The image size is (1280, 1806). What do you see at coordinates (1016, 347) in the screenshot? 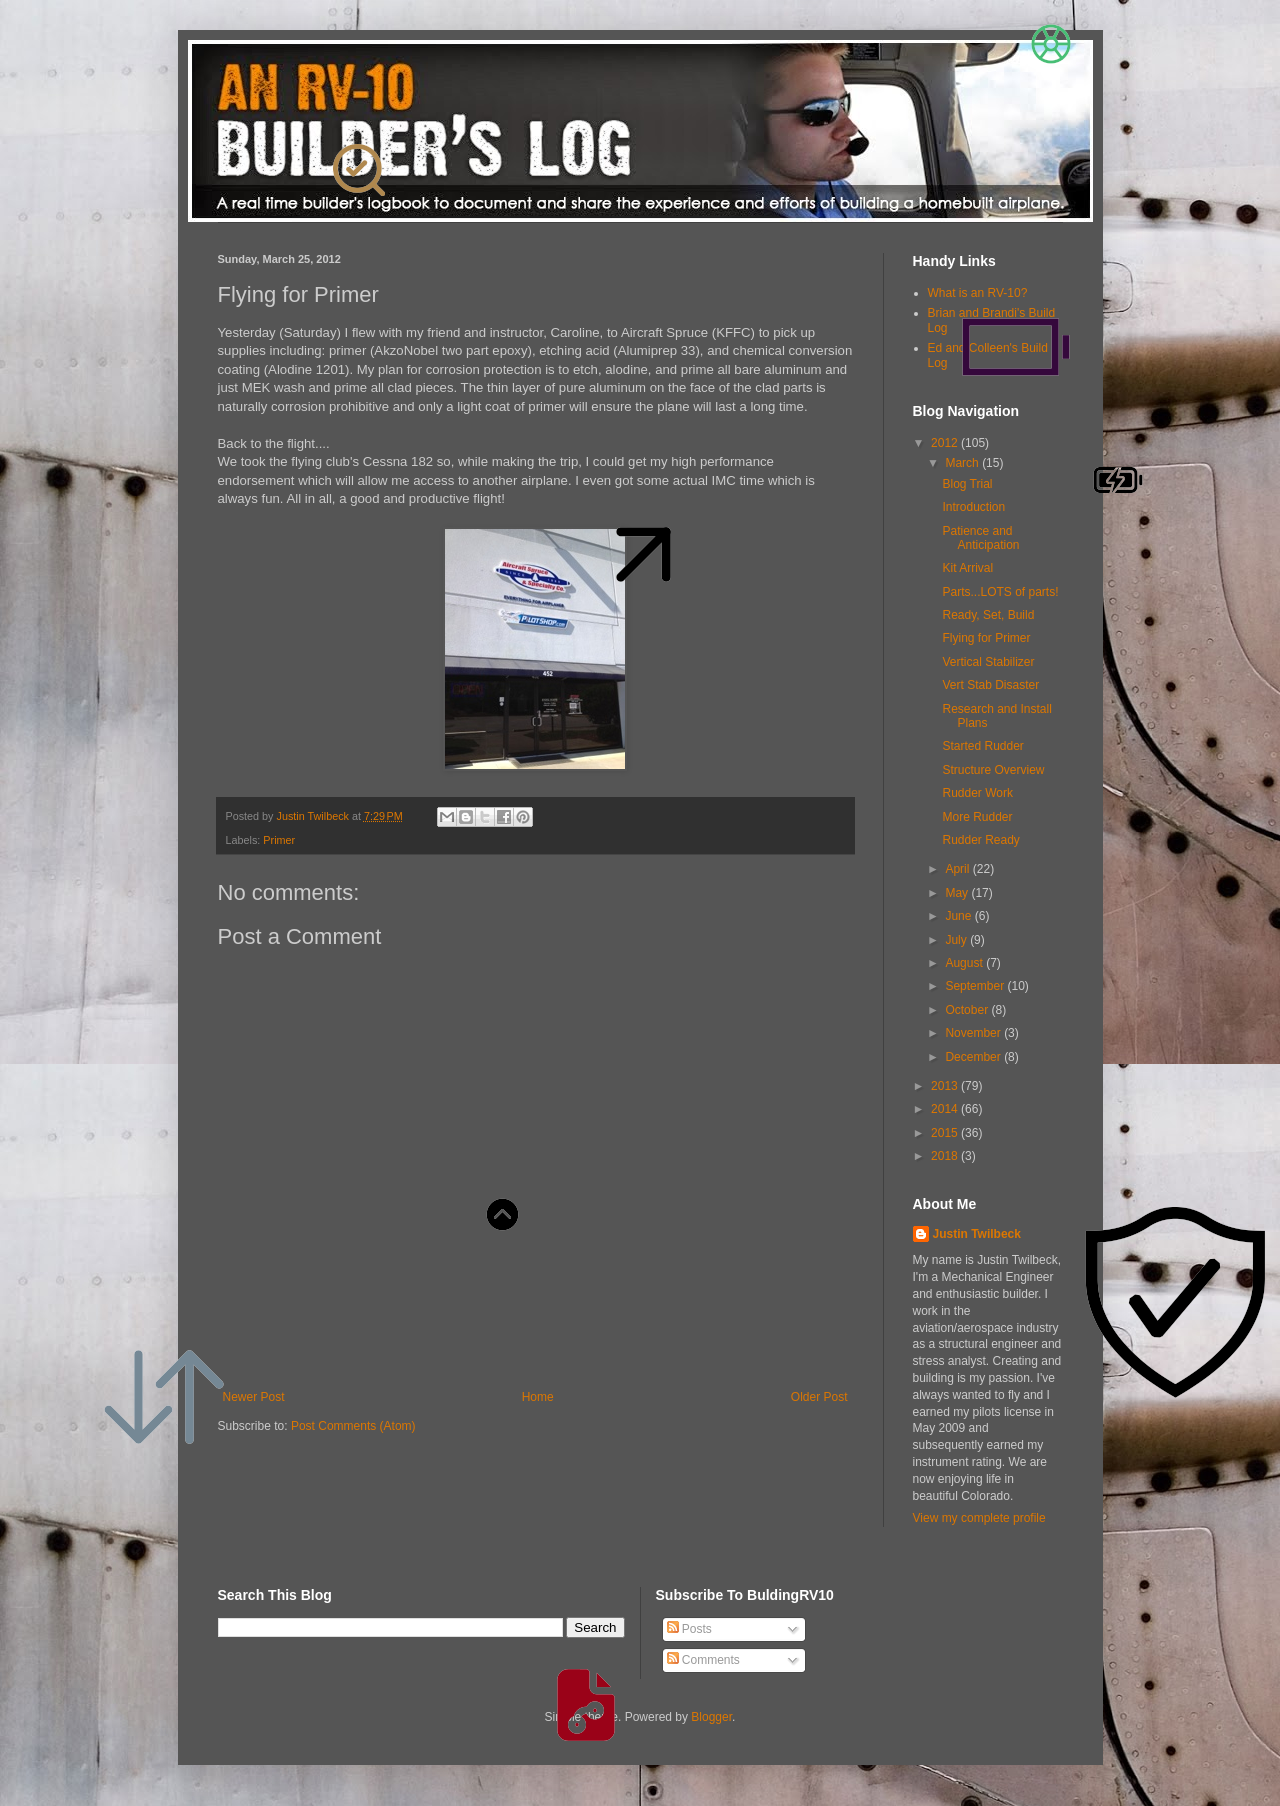
I see `indicates battery is completely drained` at bounding box center [1016, 347].